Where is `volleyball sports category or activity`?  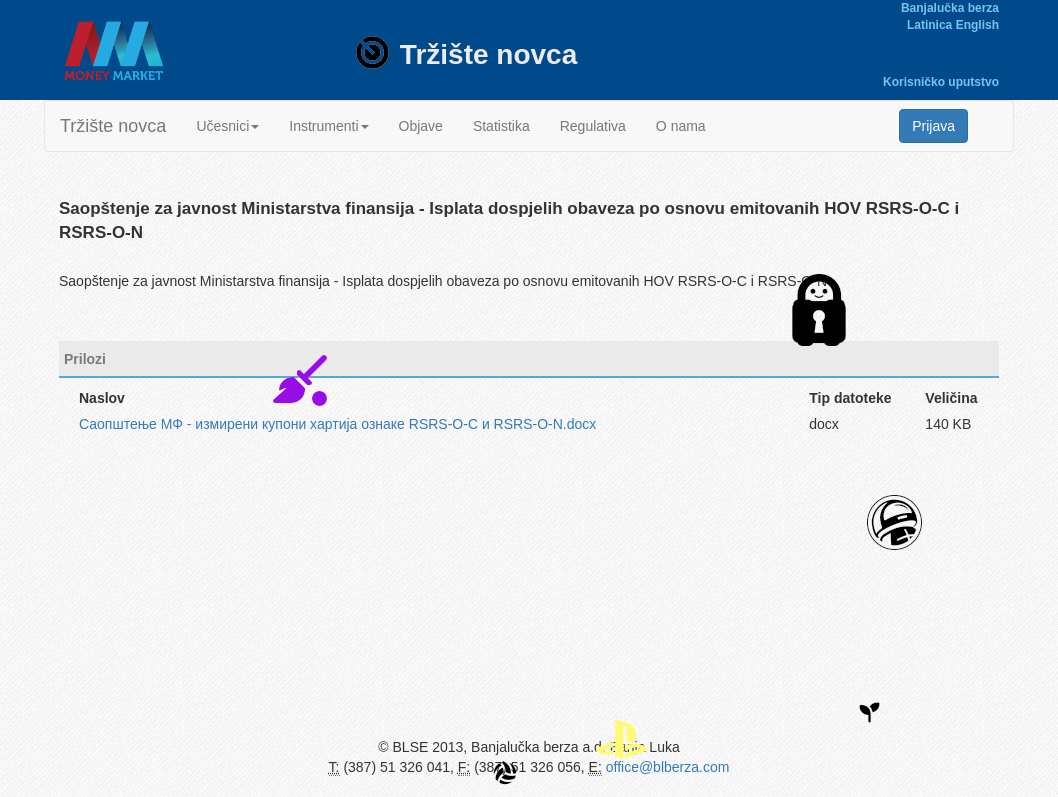
volleyball sports category or activity is located at coordinates (505, 773).